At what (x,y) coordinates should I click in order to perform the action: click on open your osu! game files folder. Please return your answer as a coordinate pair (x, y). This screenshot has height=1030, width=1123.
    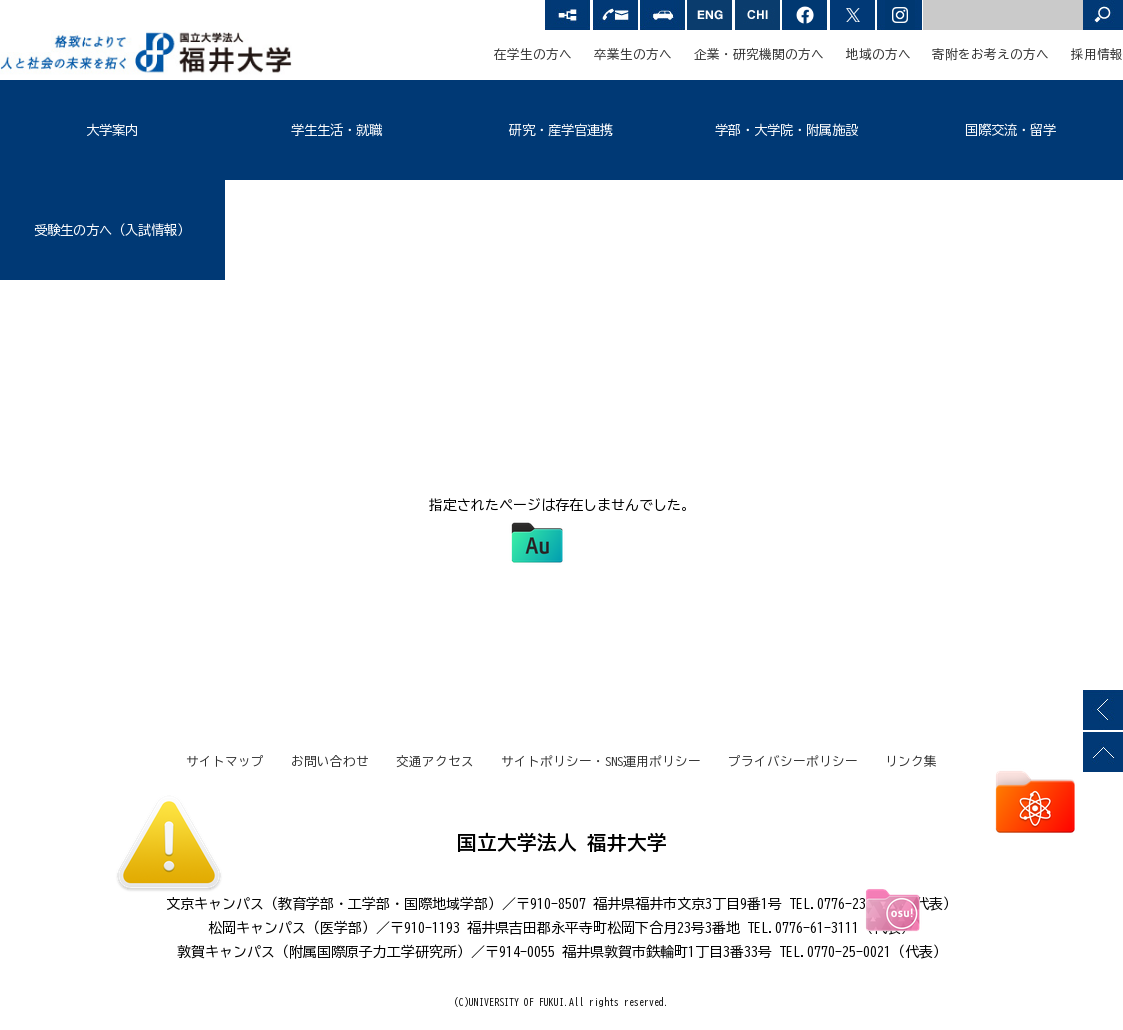
    Looking at the image, I should click on (892, 911).